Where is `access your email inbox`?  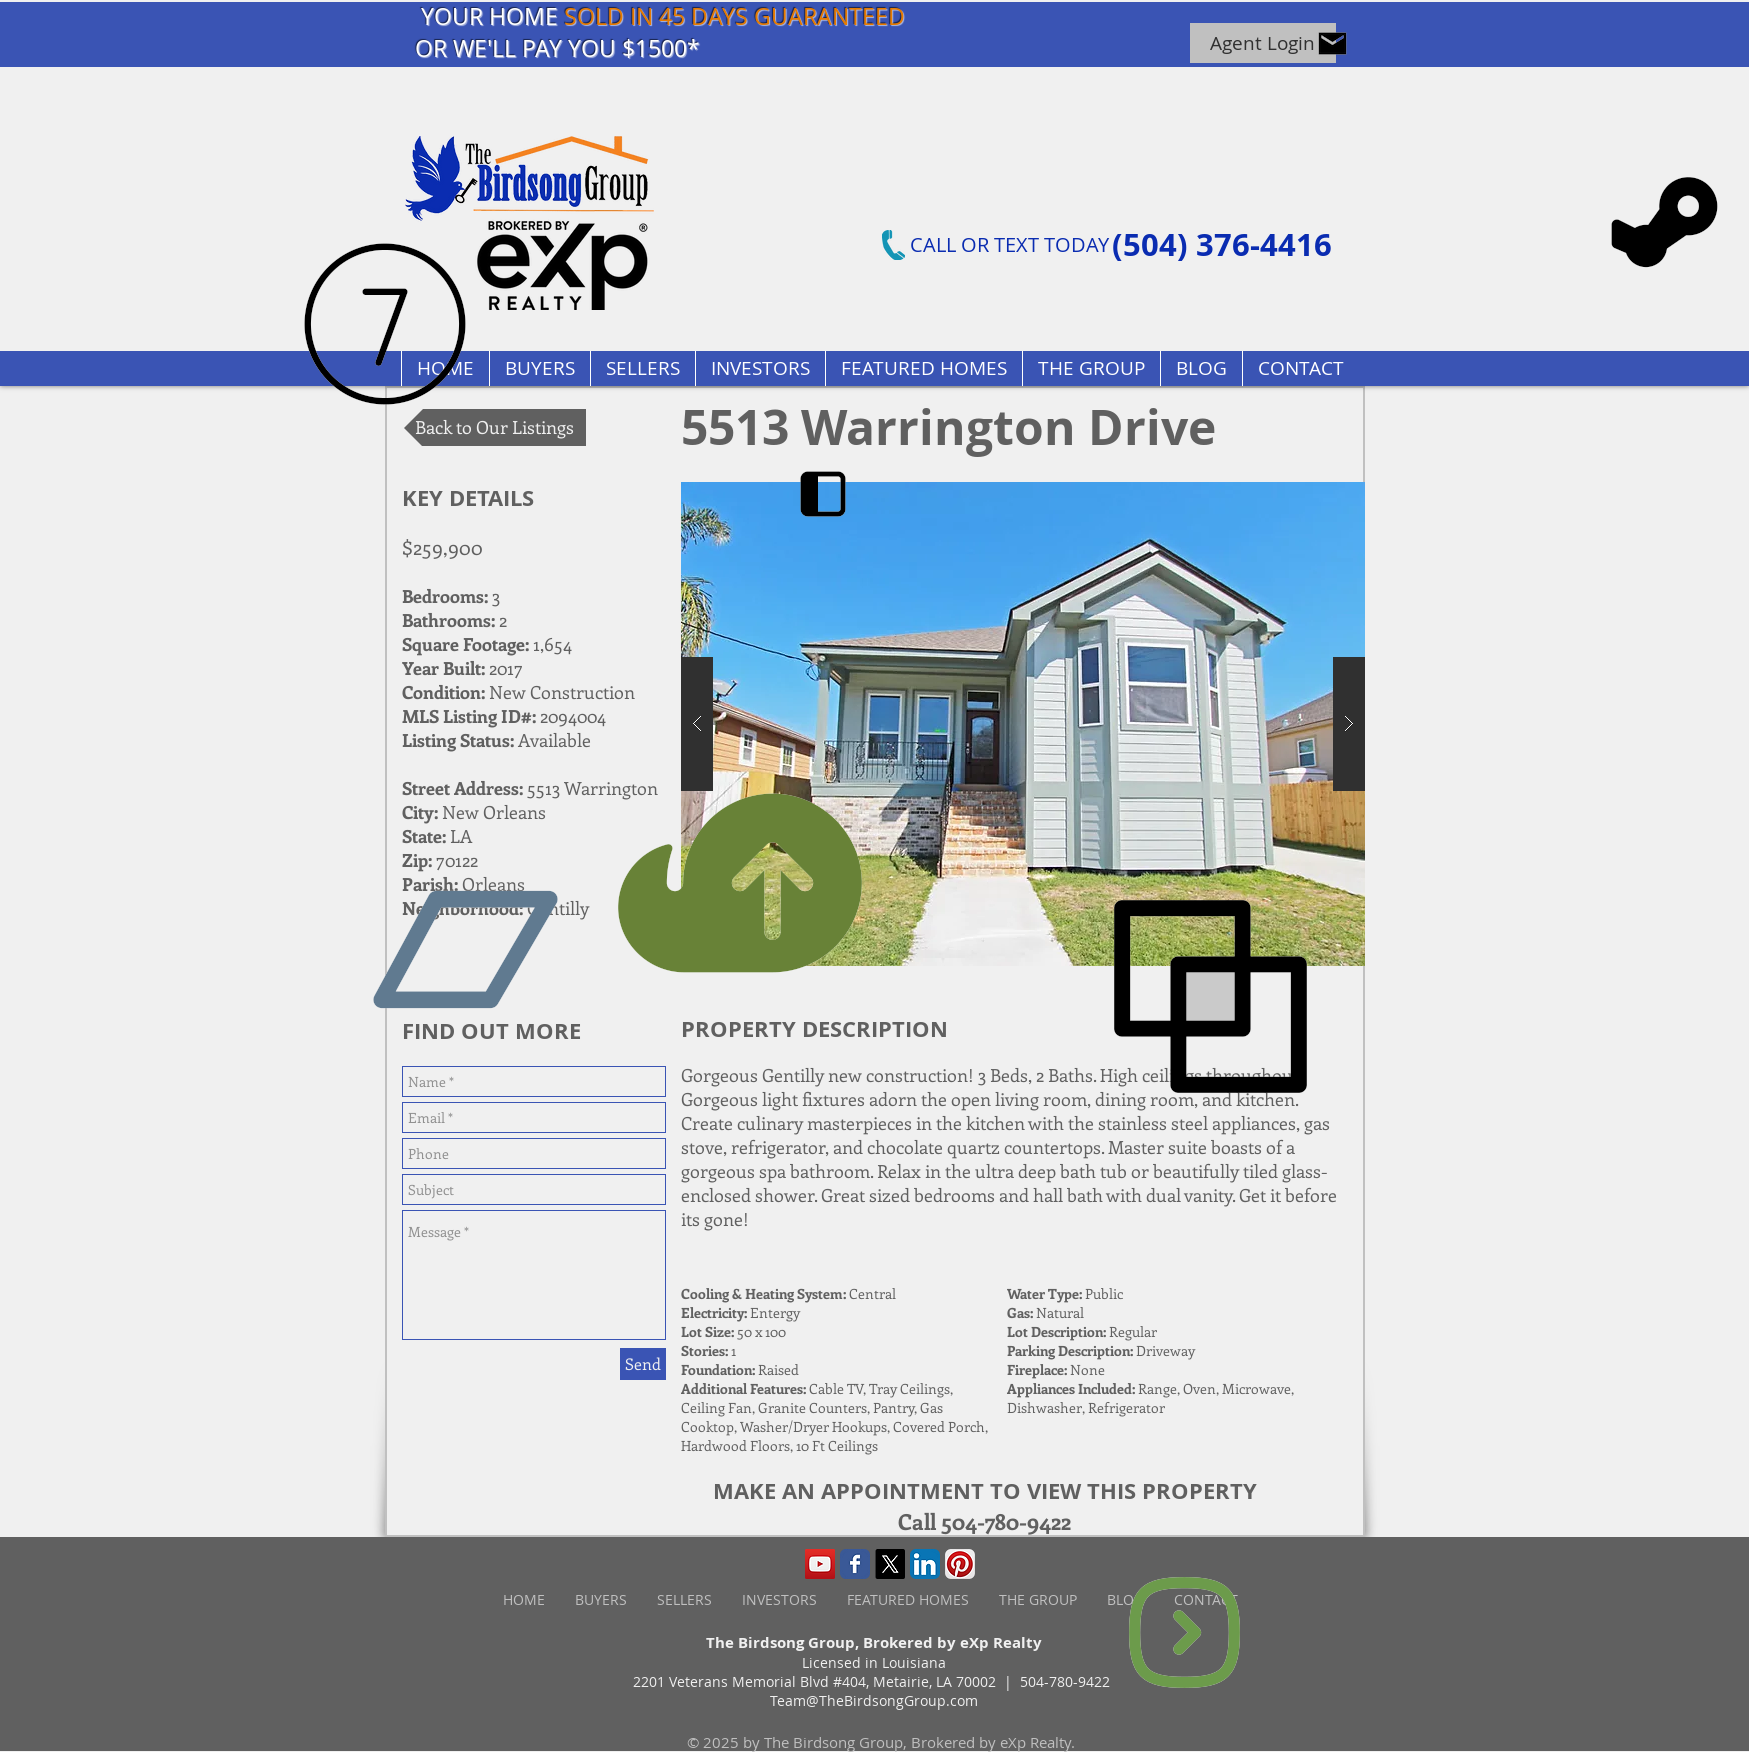
access your email inbox is located at coordinates (1332, 43).